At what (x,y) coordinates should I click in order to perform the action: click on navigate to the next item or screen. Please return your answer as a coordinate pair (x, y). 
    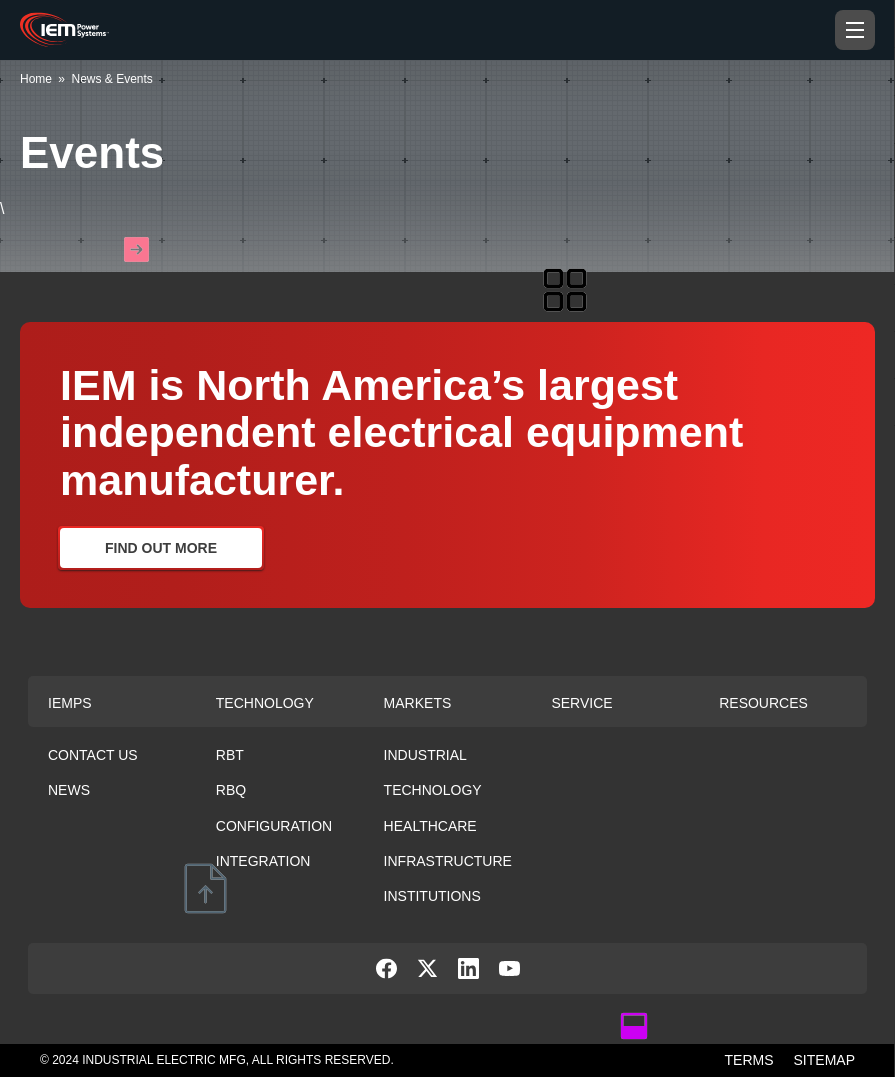
    Looking at the image, I should click on (136, 249).